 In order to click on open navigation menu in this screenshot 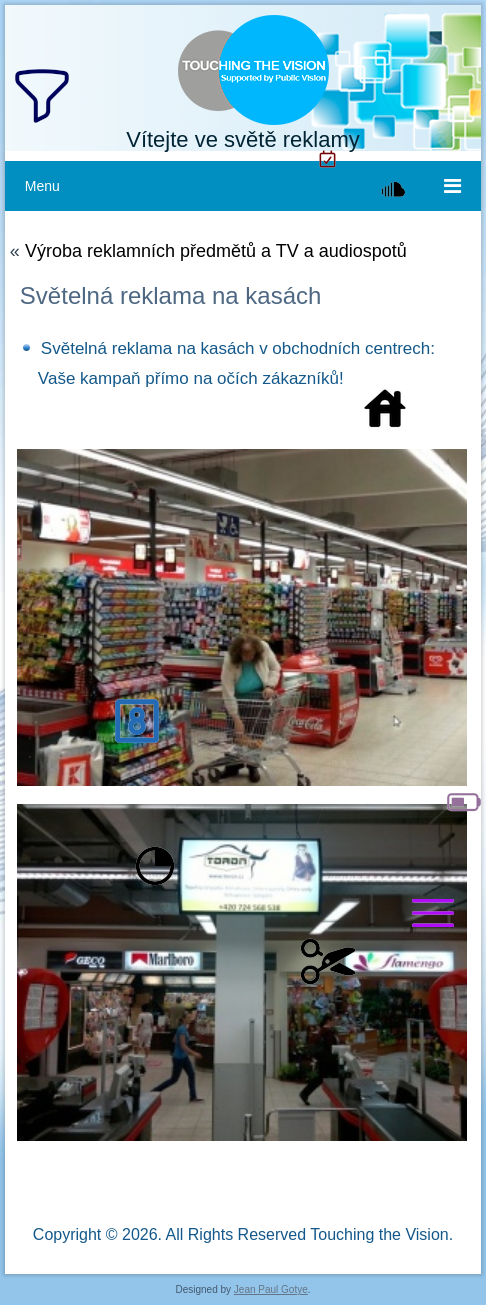, I will do `click(433, 913)`.